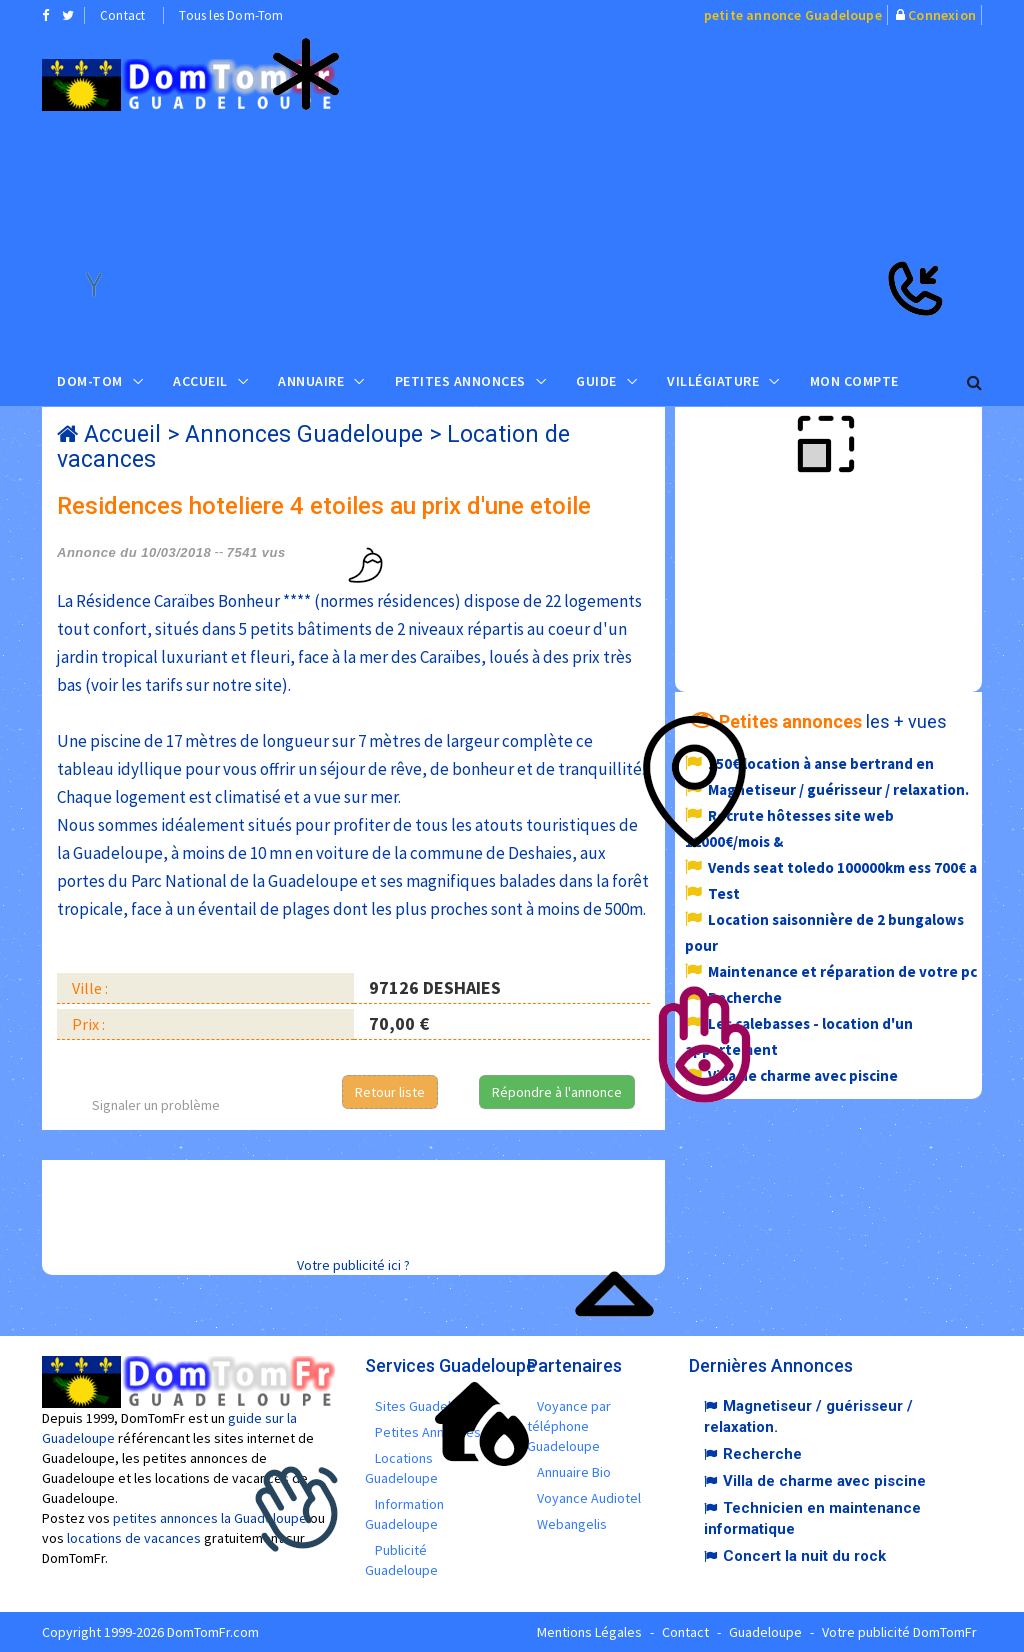  Describe the element at coordinates (916, 287) in the screenshot. I see `incoming call notification` at that location.